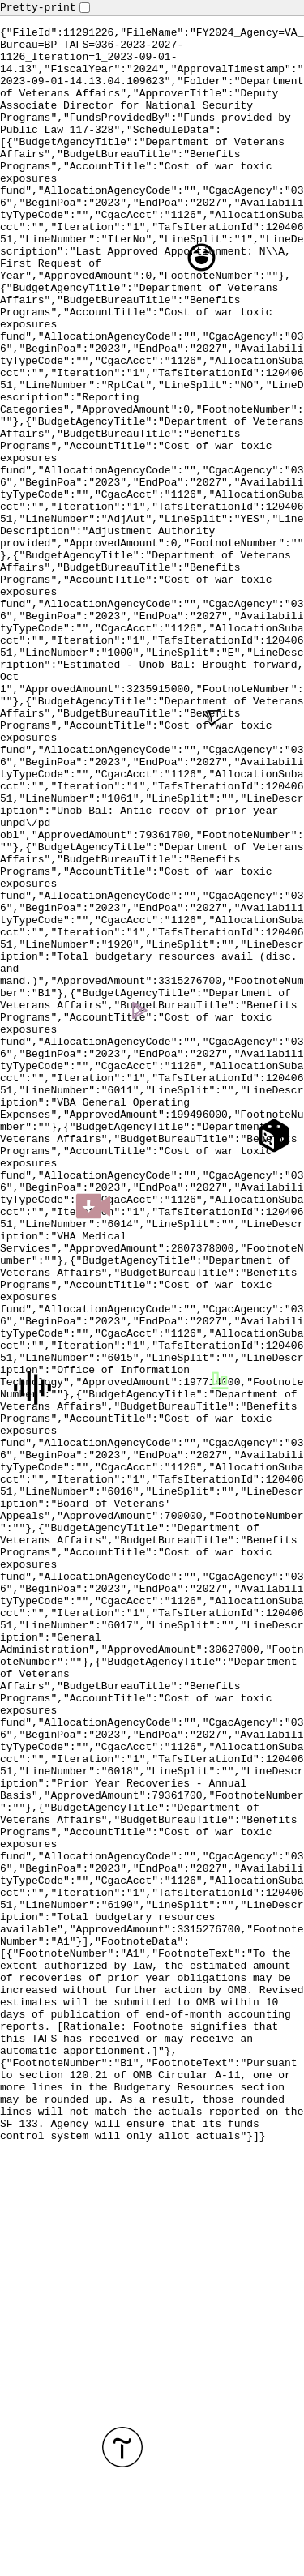 This screenshot has height=2576, width=304. I want to click on randomize or shuffle content, so click(274, 1136).